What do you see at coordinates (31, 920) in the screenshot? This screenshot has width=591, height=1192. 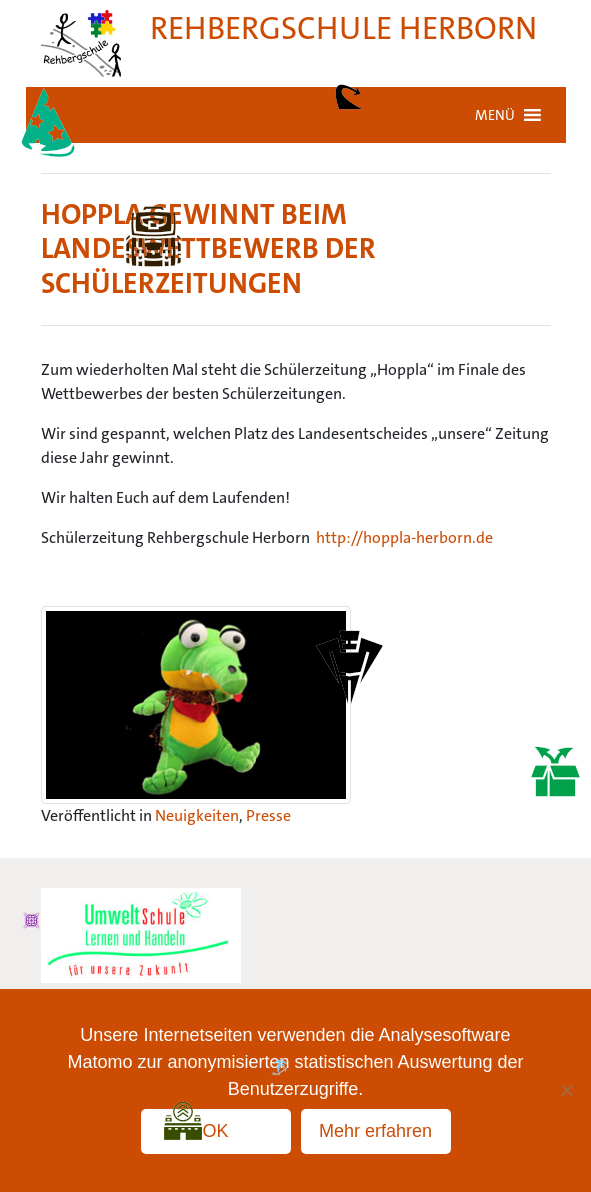 I see `decorative geometric pattern or ornamental design element` at bounding box center [31, 920].